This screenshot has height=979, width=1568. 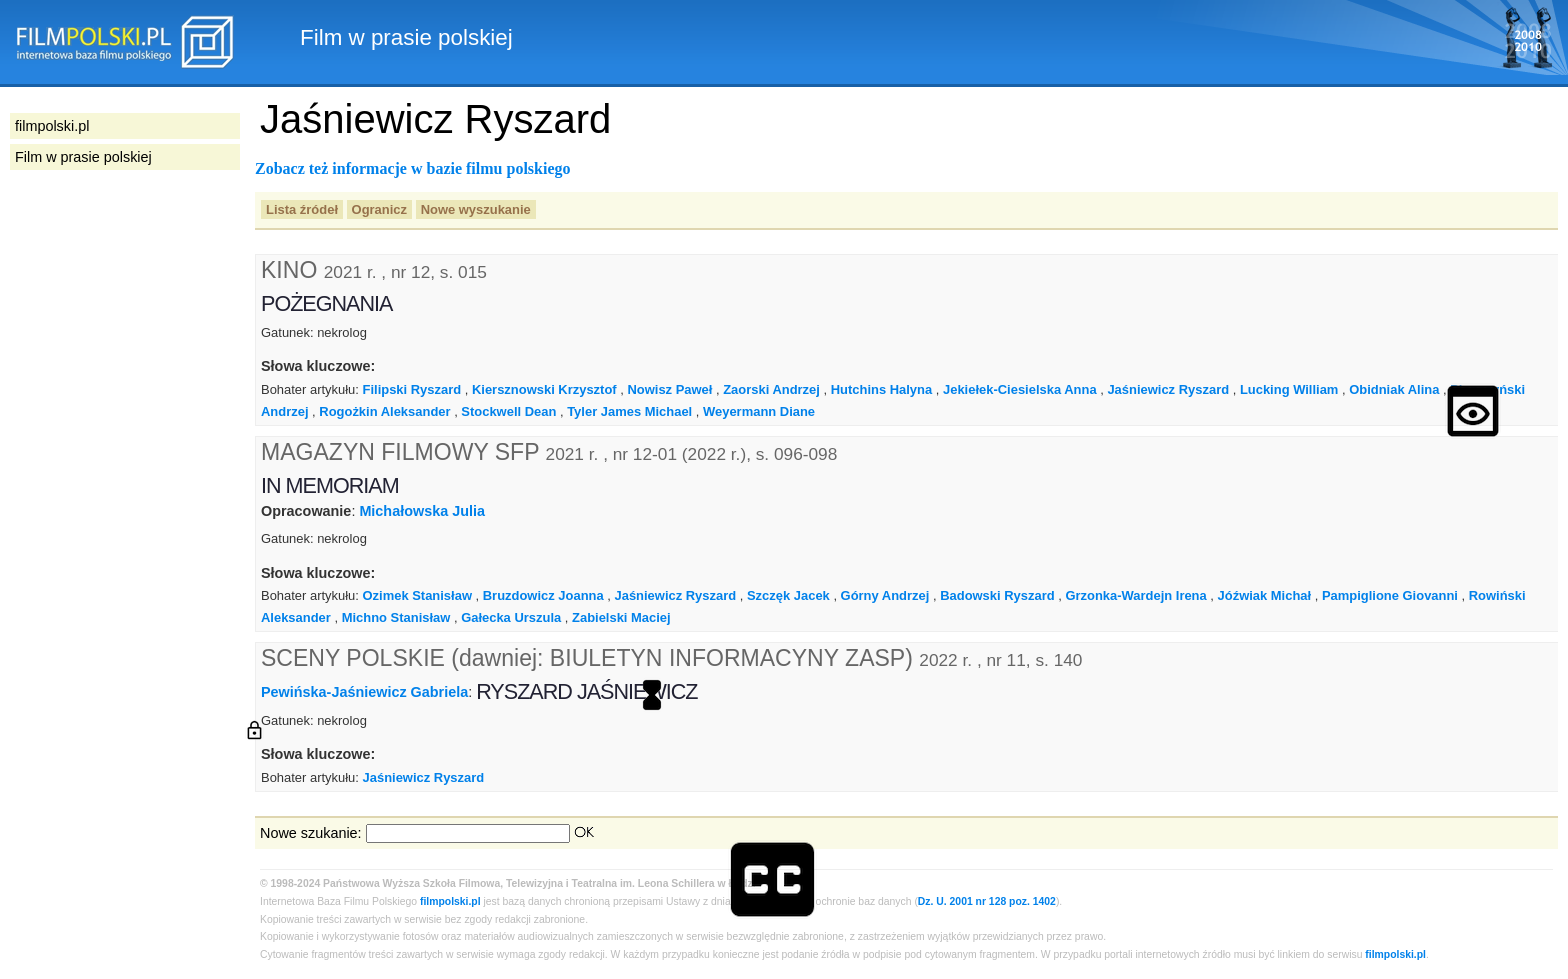 I want to click on indicates a process is loading or in progress, so click(x=652, y=695).